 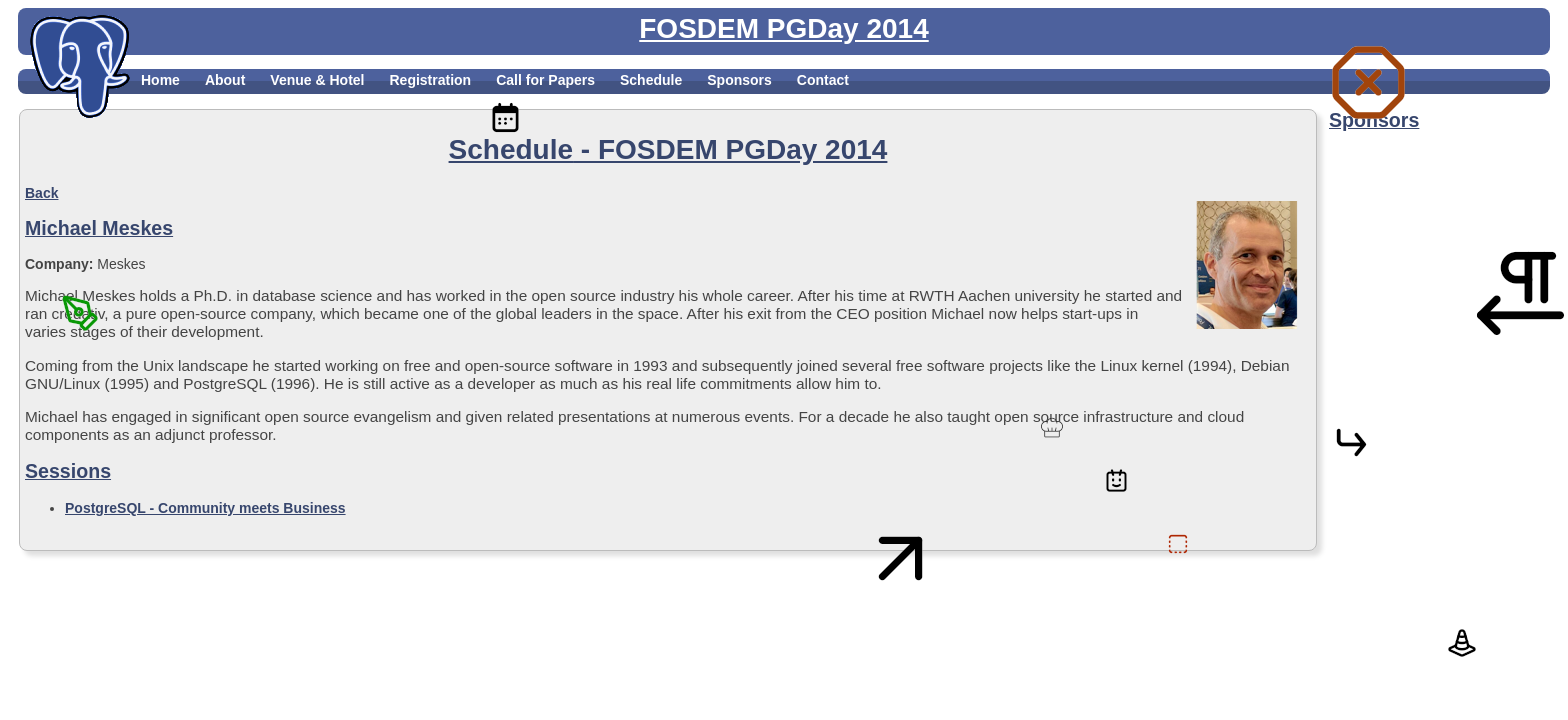 I want to click on view weekly calendar, so click(x=505, y=117).